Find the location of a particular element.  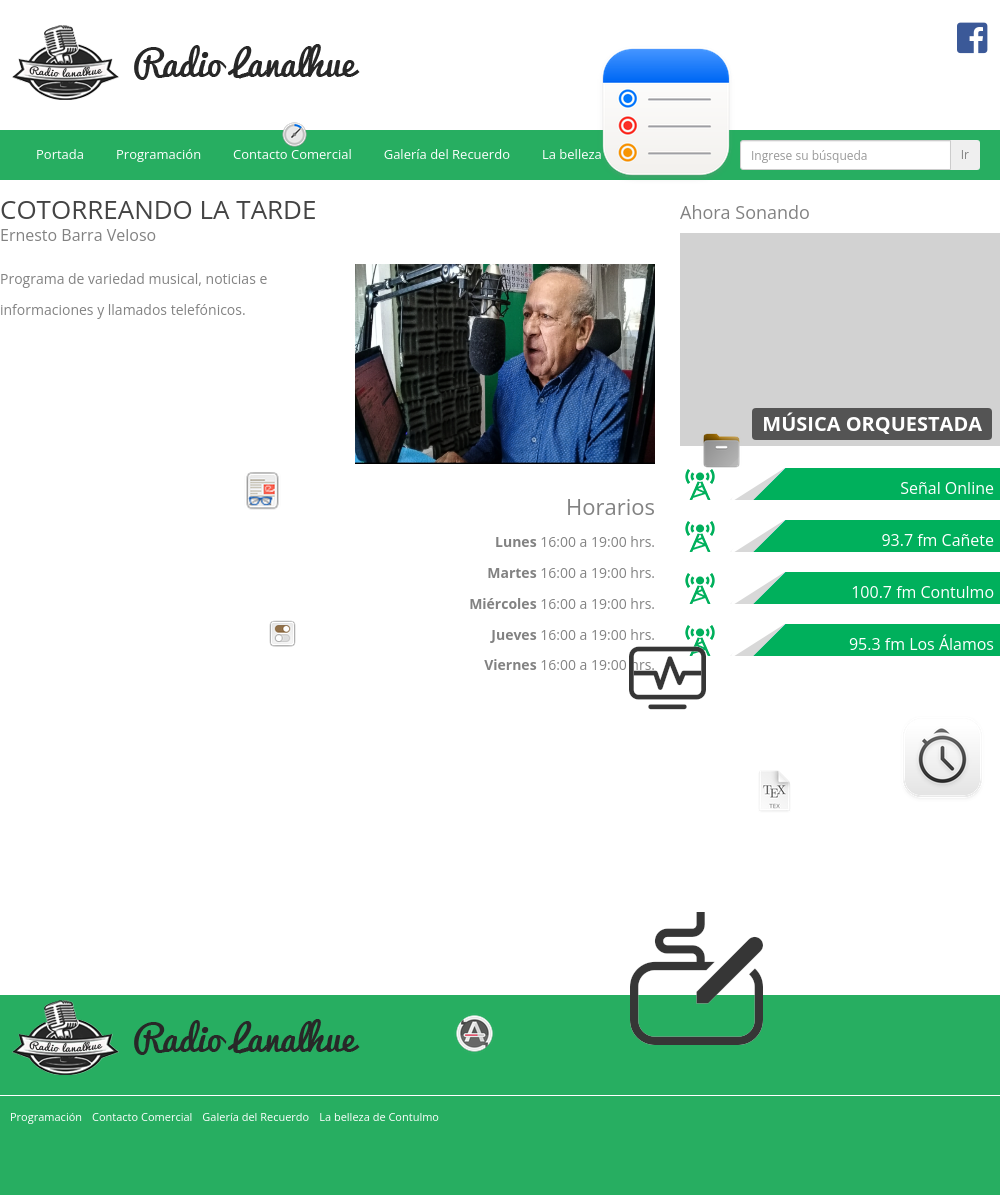

open system settings or preferences is located at coordinates (282, 633).